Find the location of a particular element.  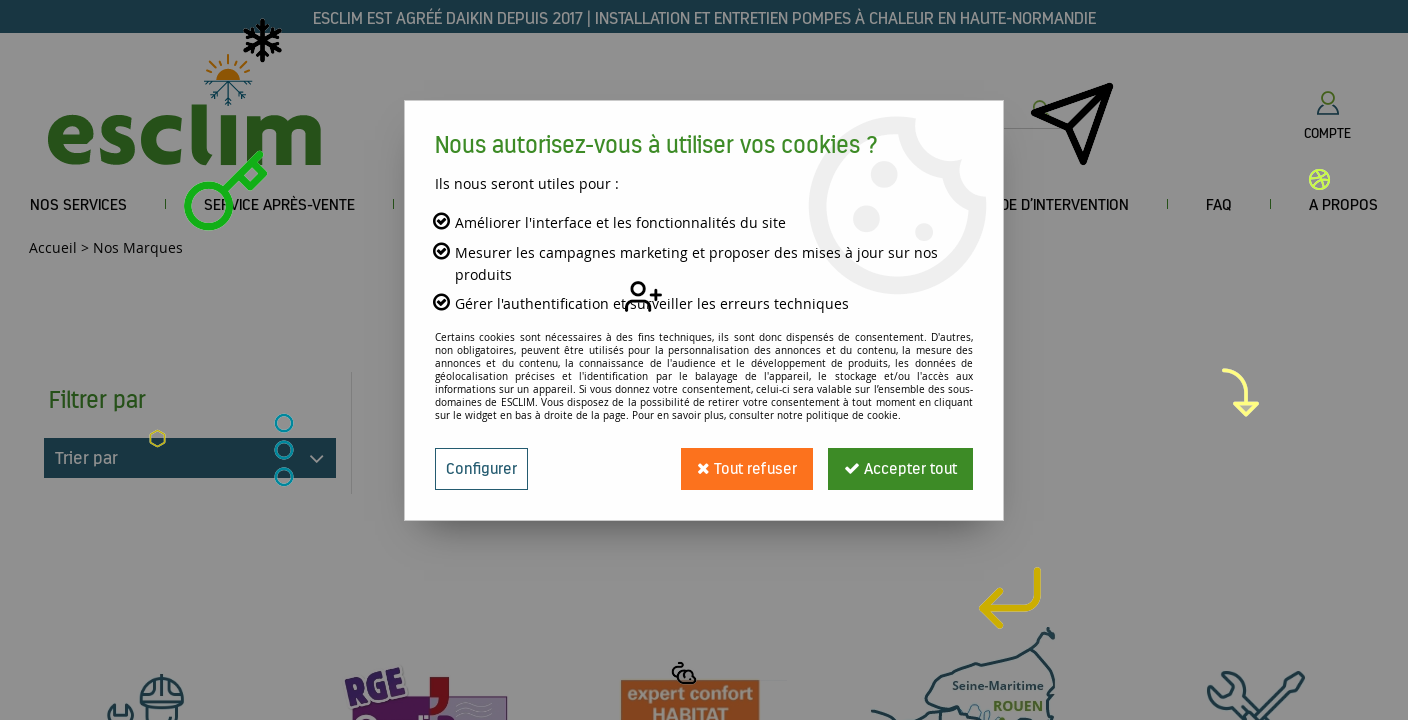

activate cooling or air conditioning mode is located at coordinates (262, 40).